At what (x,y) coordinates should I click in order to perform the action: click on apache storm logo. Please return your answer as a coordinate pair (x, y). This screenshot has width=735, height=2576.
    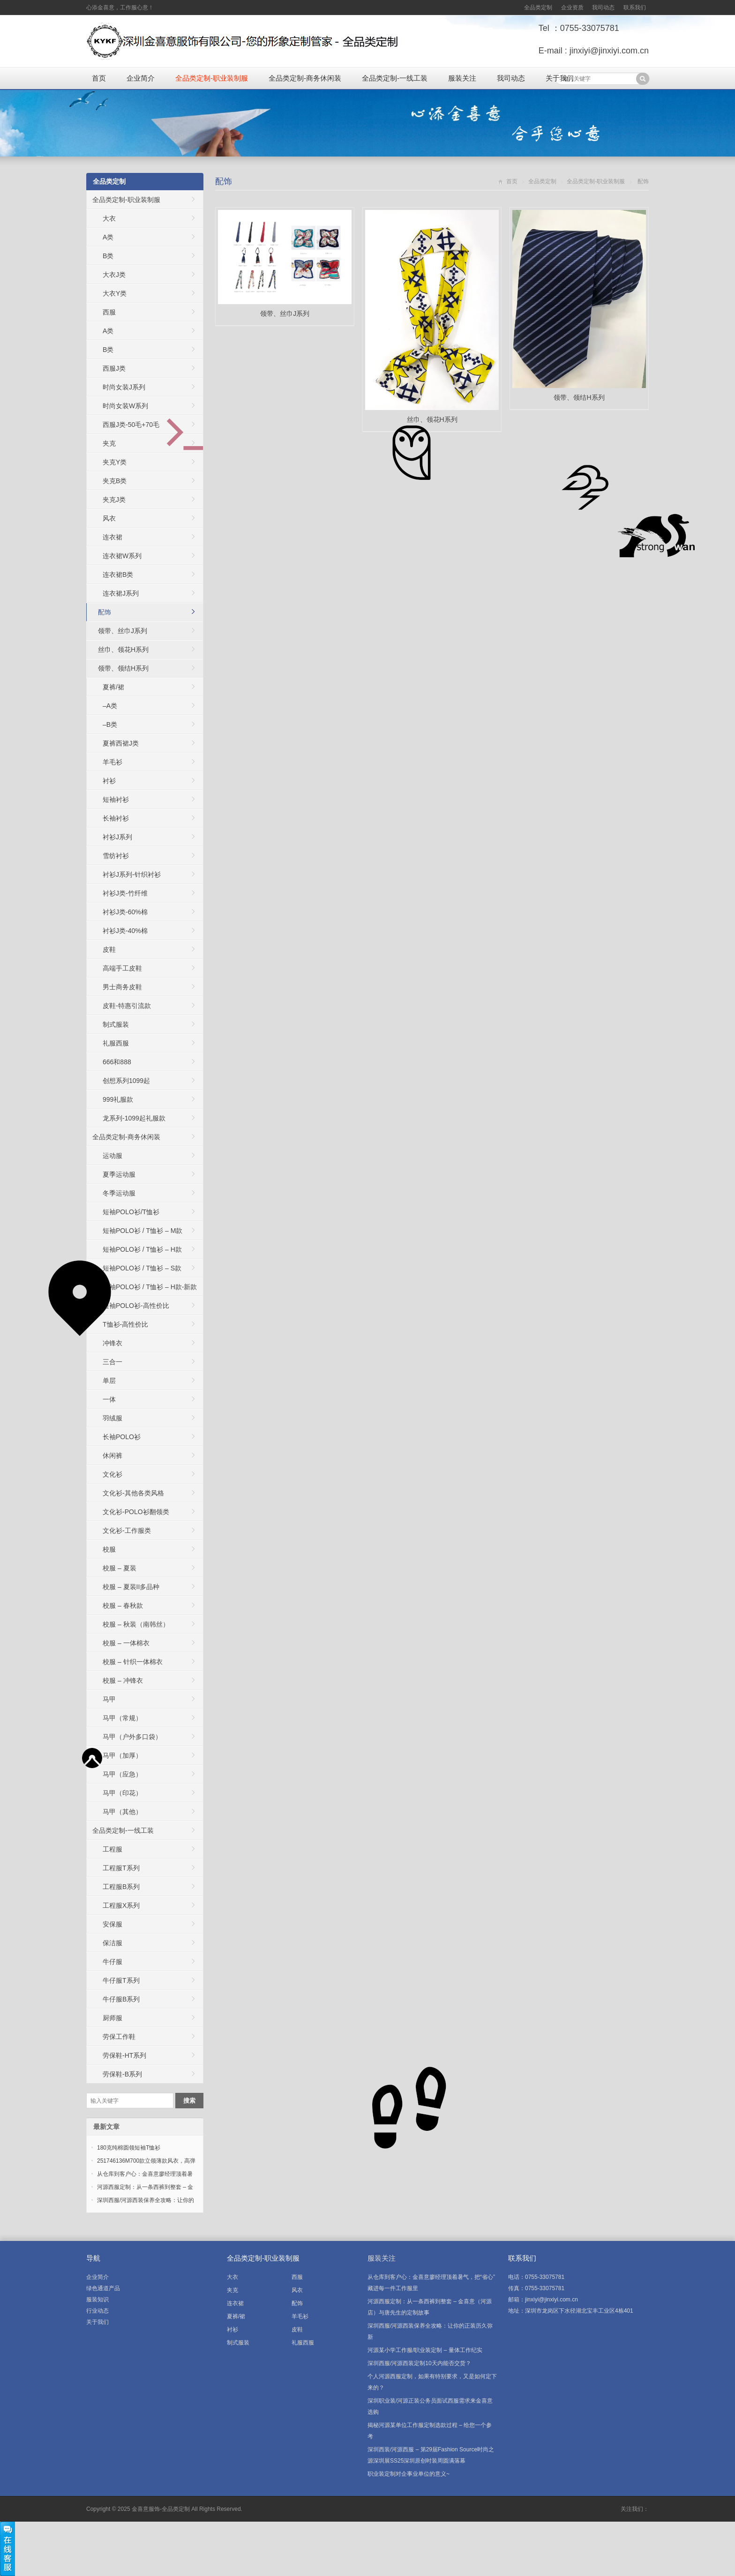
    Looking at the image, I should click on (585, 487).